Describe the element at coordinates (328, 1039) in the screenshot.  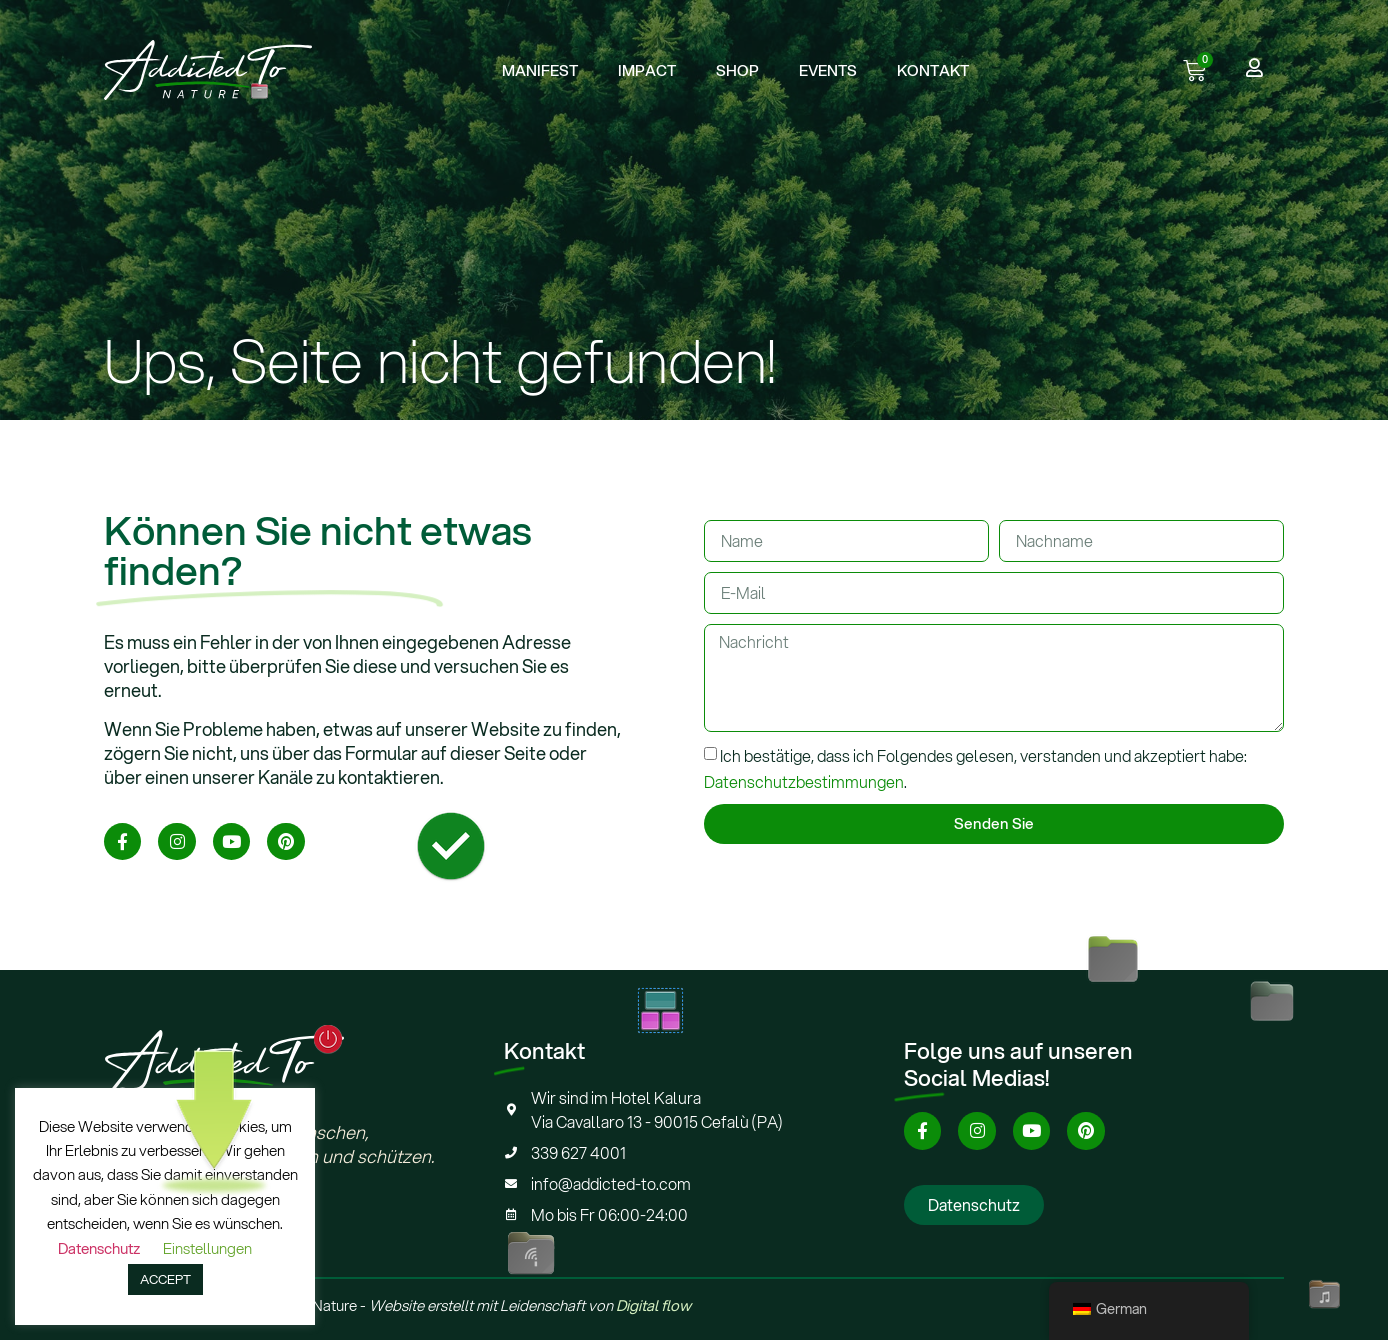
I see `shut down or power off the system` at that location.